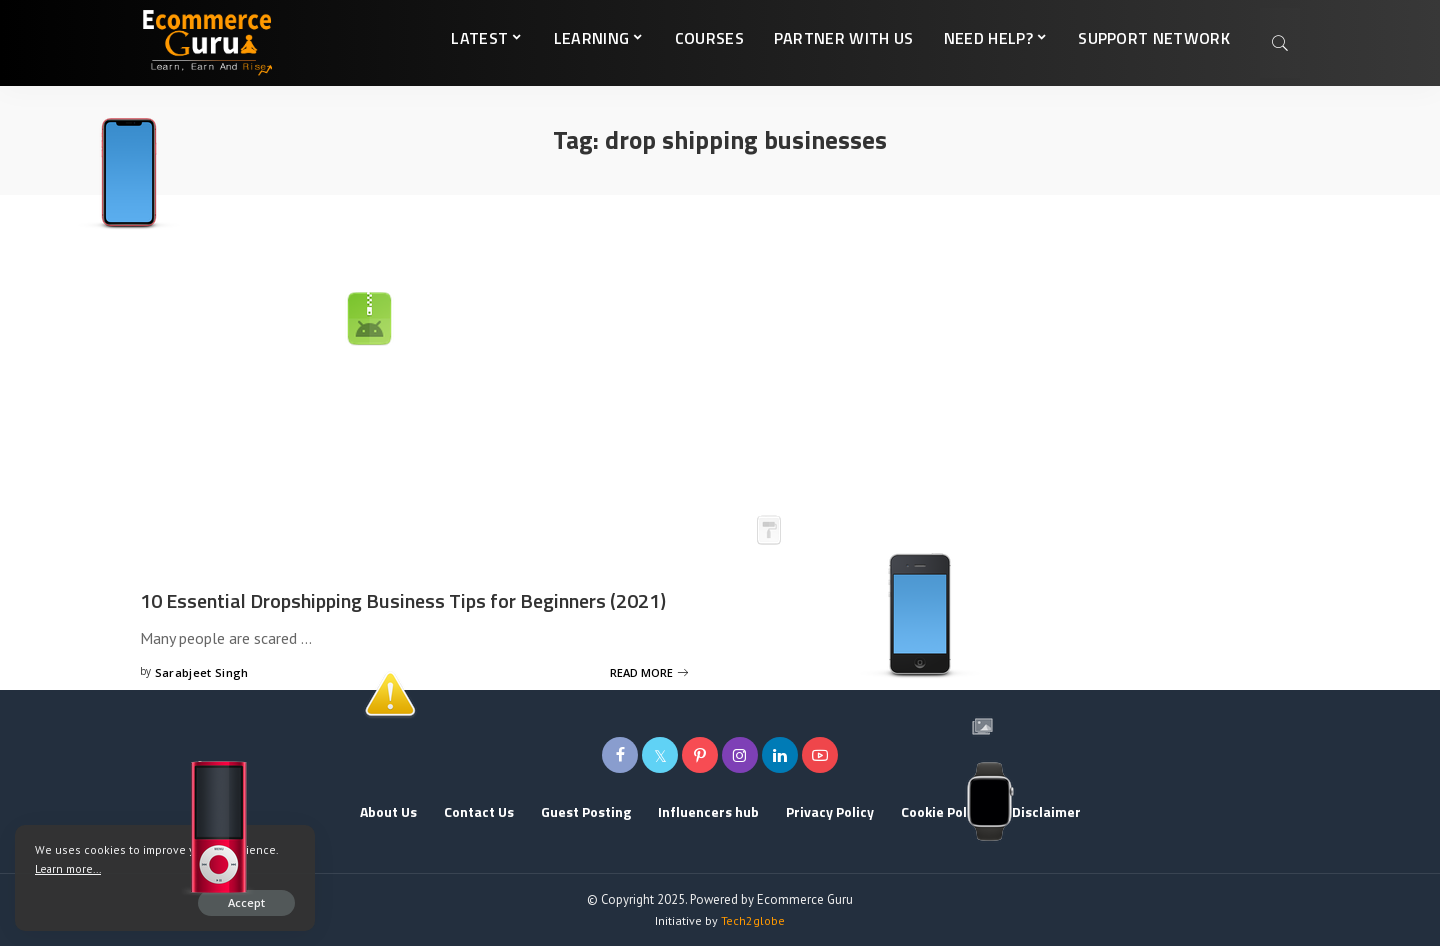 The image size is (1440, 946). What do you see at coordinates (369, 318) in the screenshot?
I see `android app package file (APK) ready for installation` at bounding box center [369, 318].